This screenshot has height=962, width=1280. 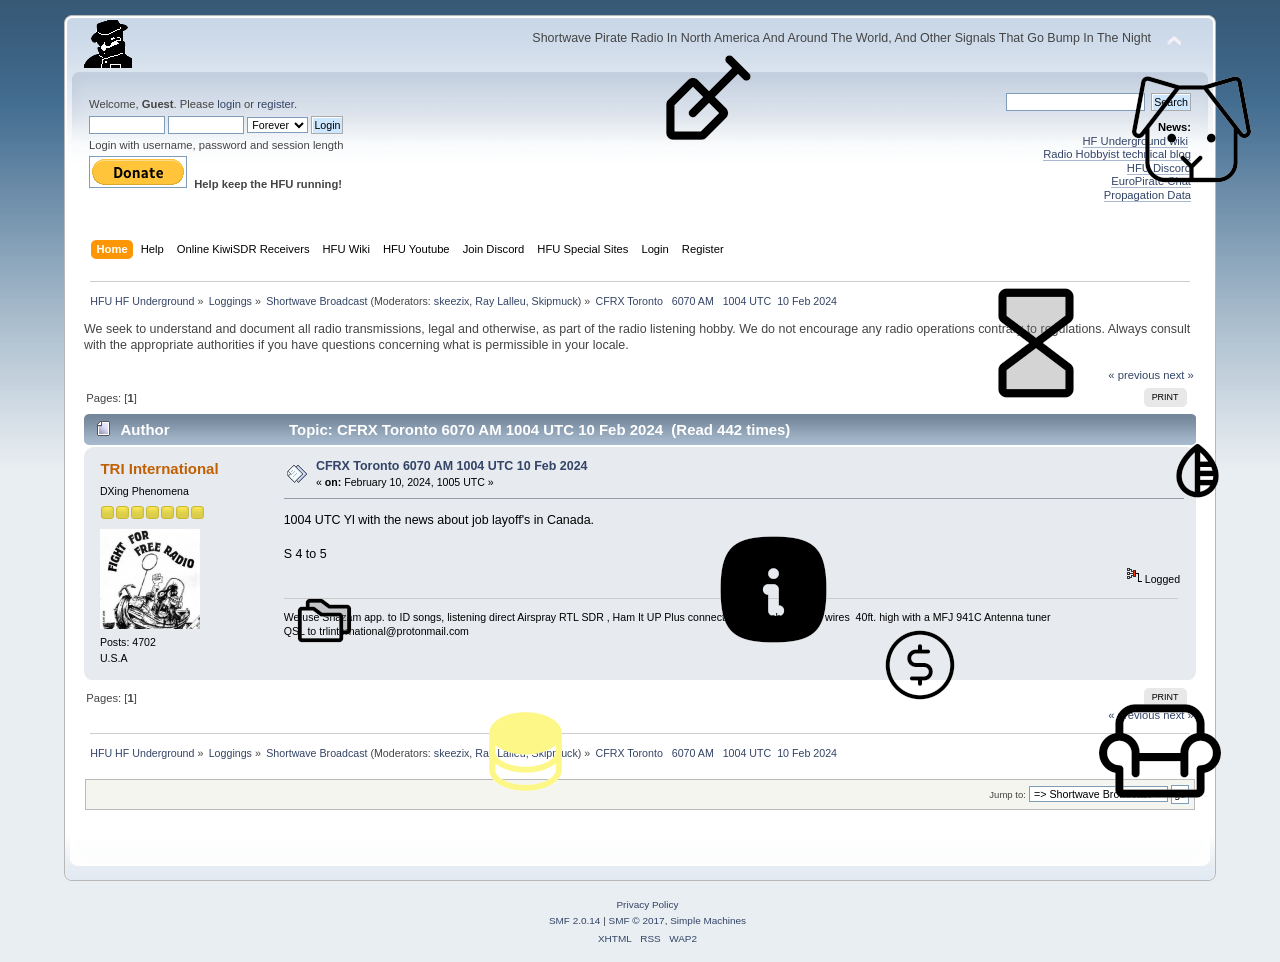 What do you see at coordinates (1197, 472) in the screenshot?
I see `adjust water or humidity level` at bounding box center [1197, 472].